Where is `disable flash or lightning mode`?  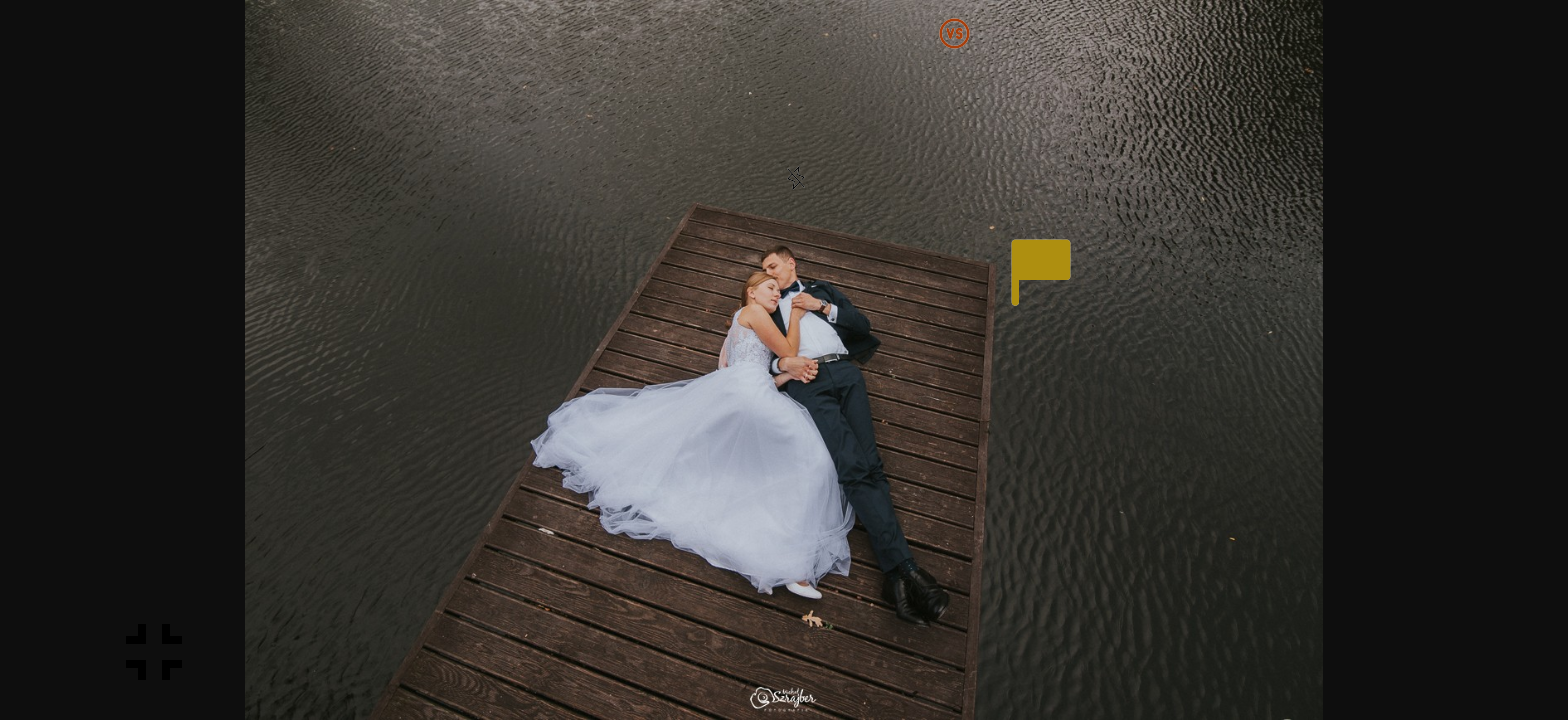 disable flash or lightning mode is located at coordinates (796, 178).